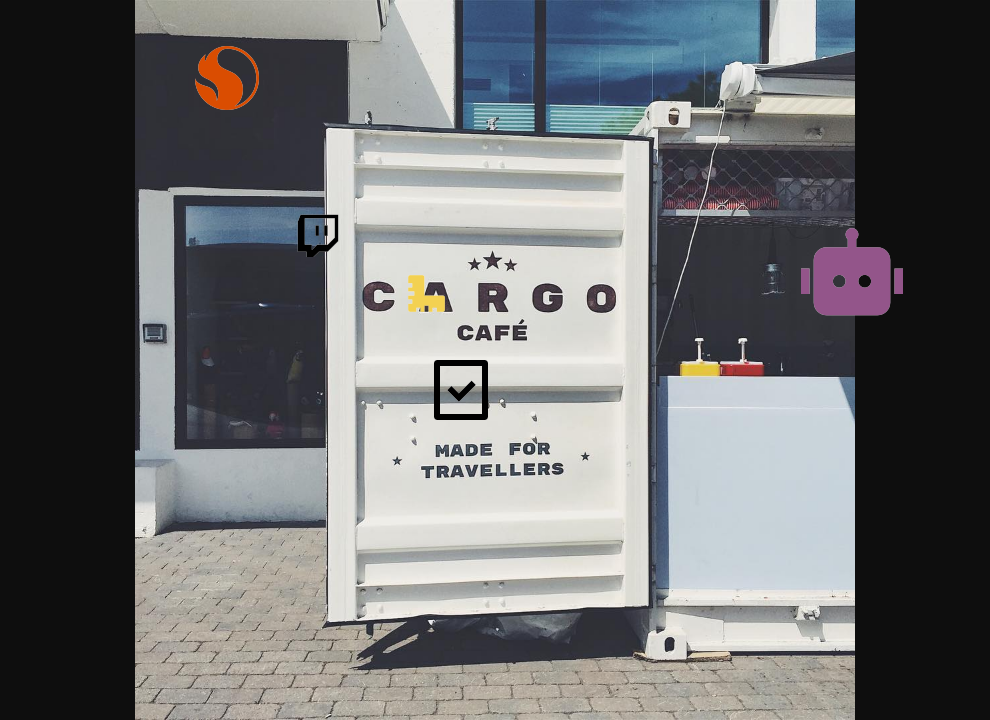 This screenshot has height=720, width=990. I want to click on mark task as complete, so click(461, 390).